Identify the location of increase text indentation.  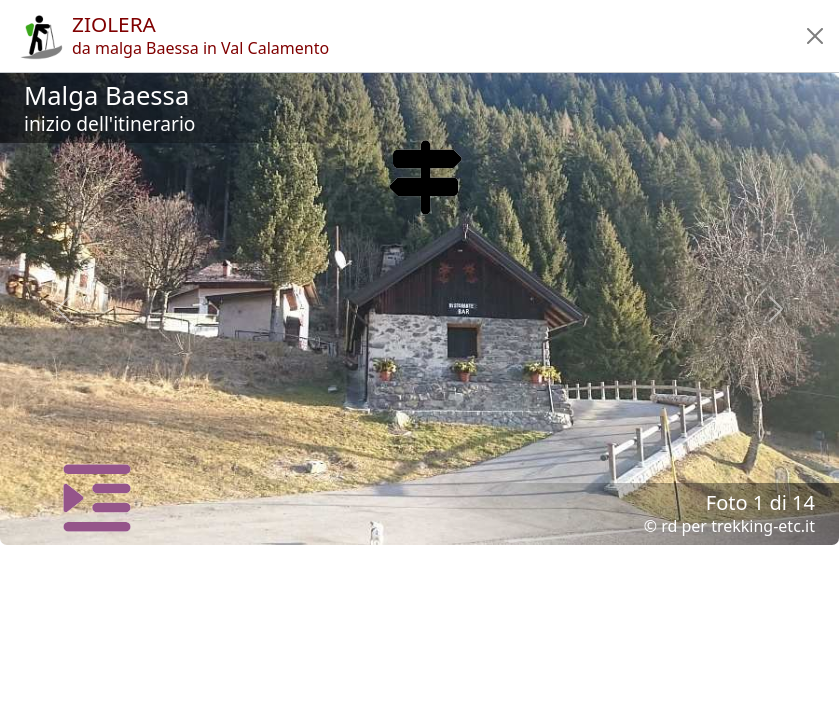
(97, 498).